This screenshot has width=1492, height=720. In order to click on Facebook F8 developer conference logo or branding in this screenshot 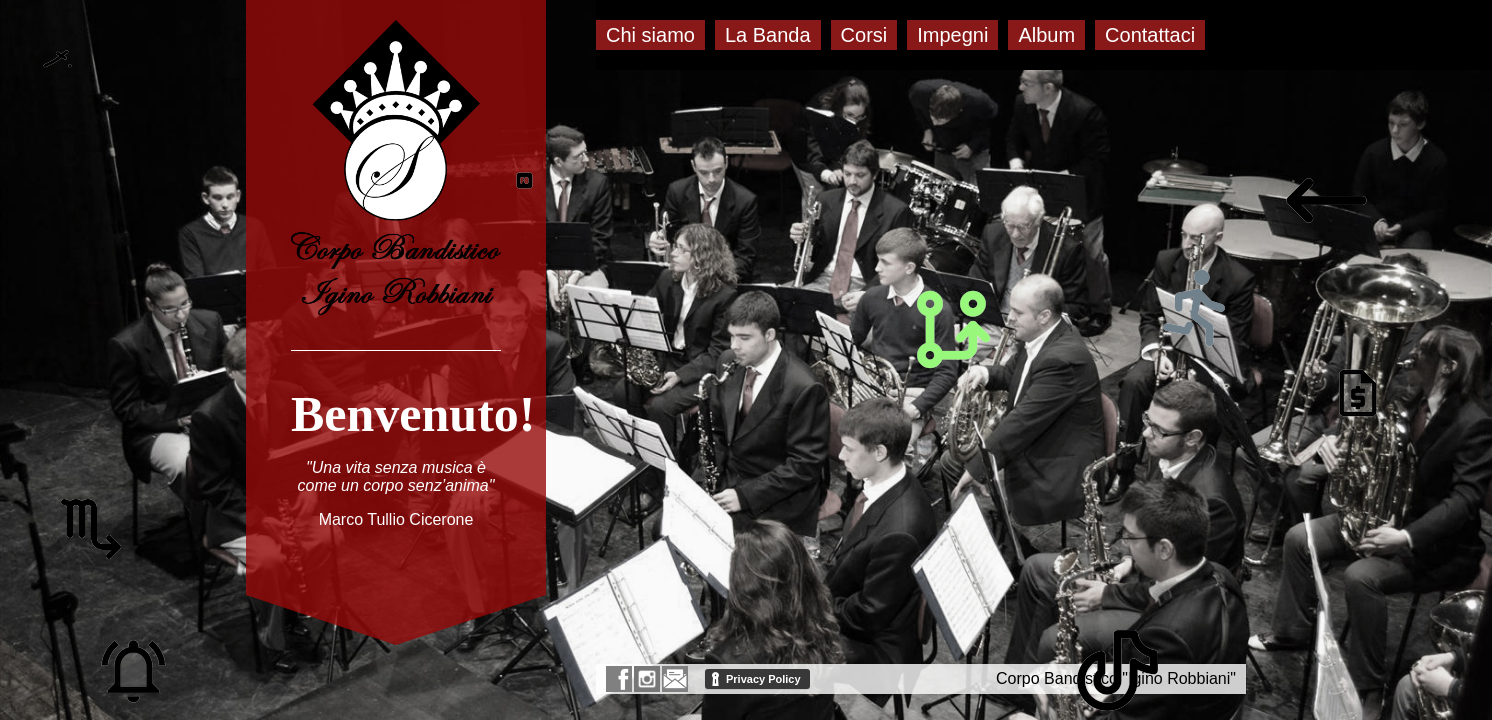, I will do `click(524, 180)`.